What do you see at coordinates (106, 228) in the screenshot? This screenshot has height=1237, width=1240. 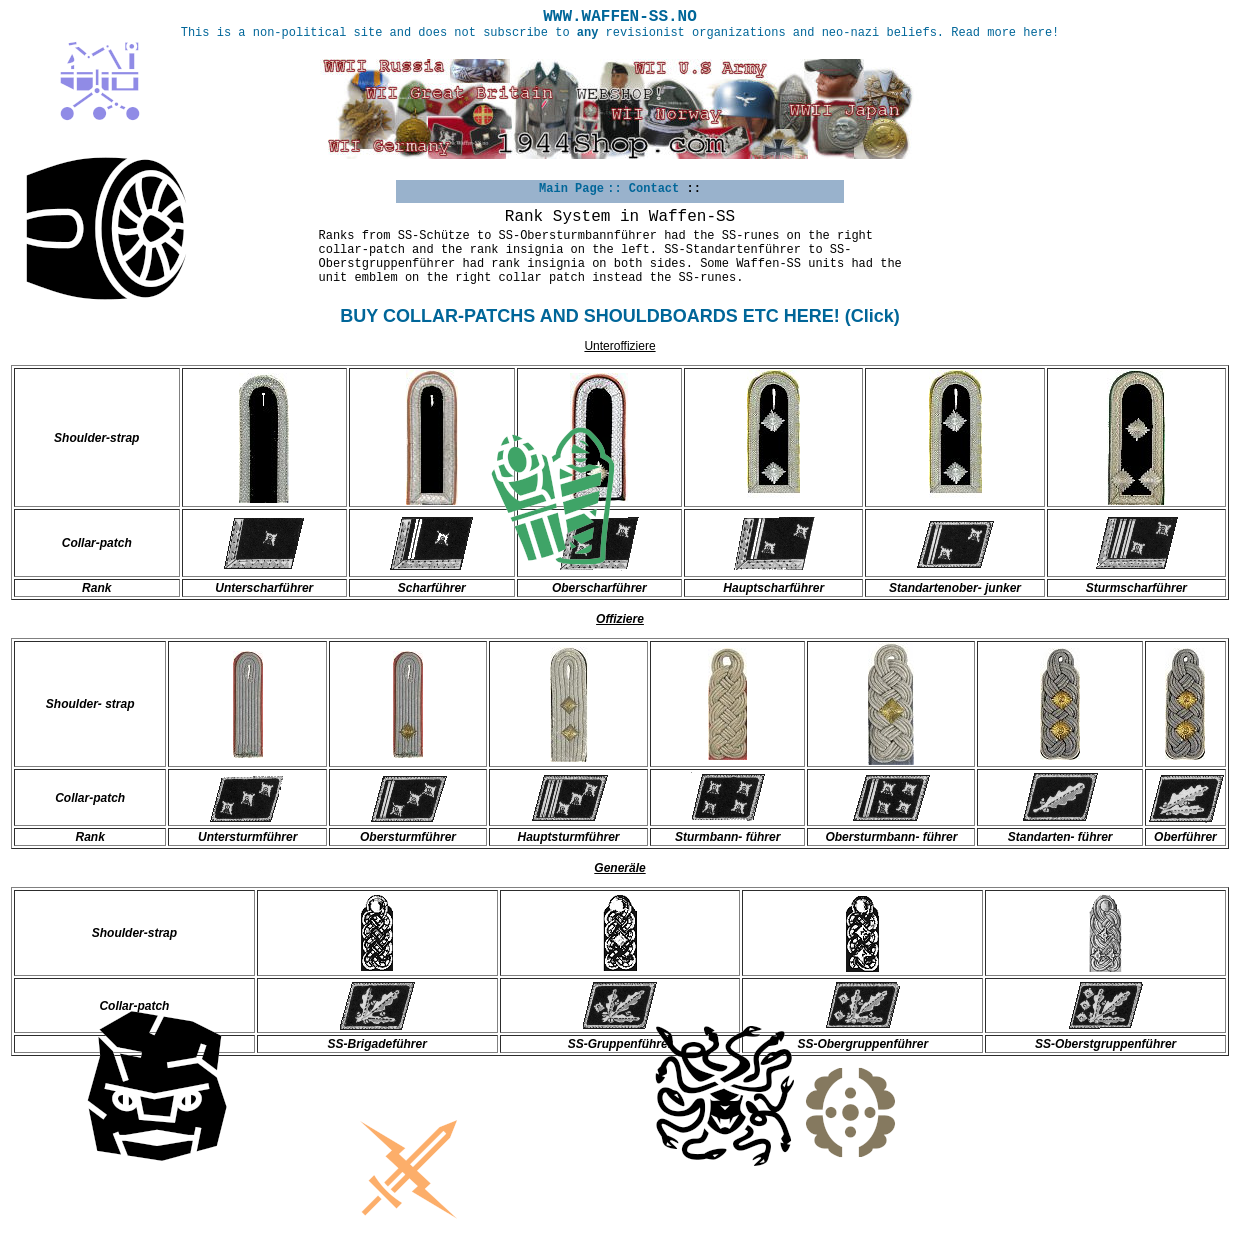 I see `access turbine or engine controls` at bounding box center [106, 228].